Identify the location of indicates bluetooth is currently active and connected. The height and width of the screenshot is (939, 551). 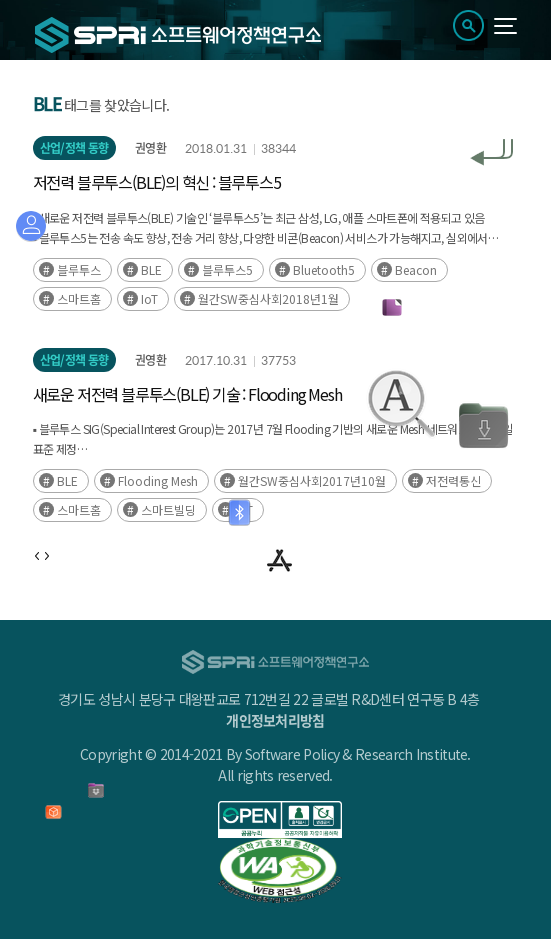
(239, 512).